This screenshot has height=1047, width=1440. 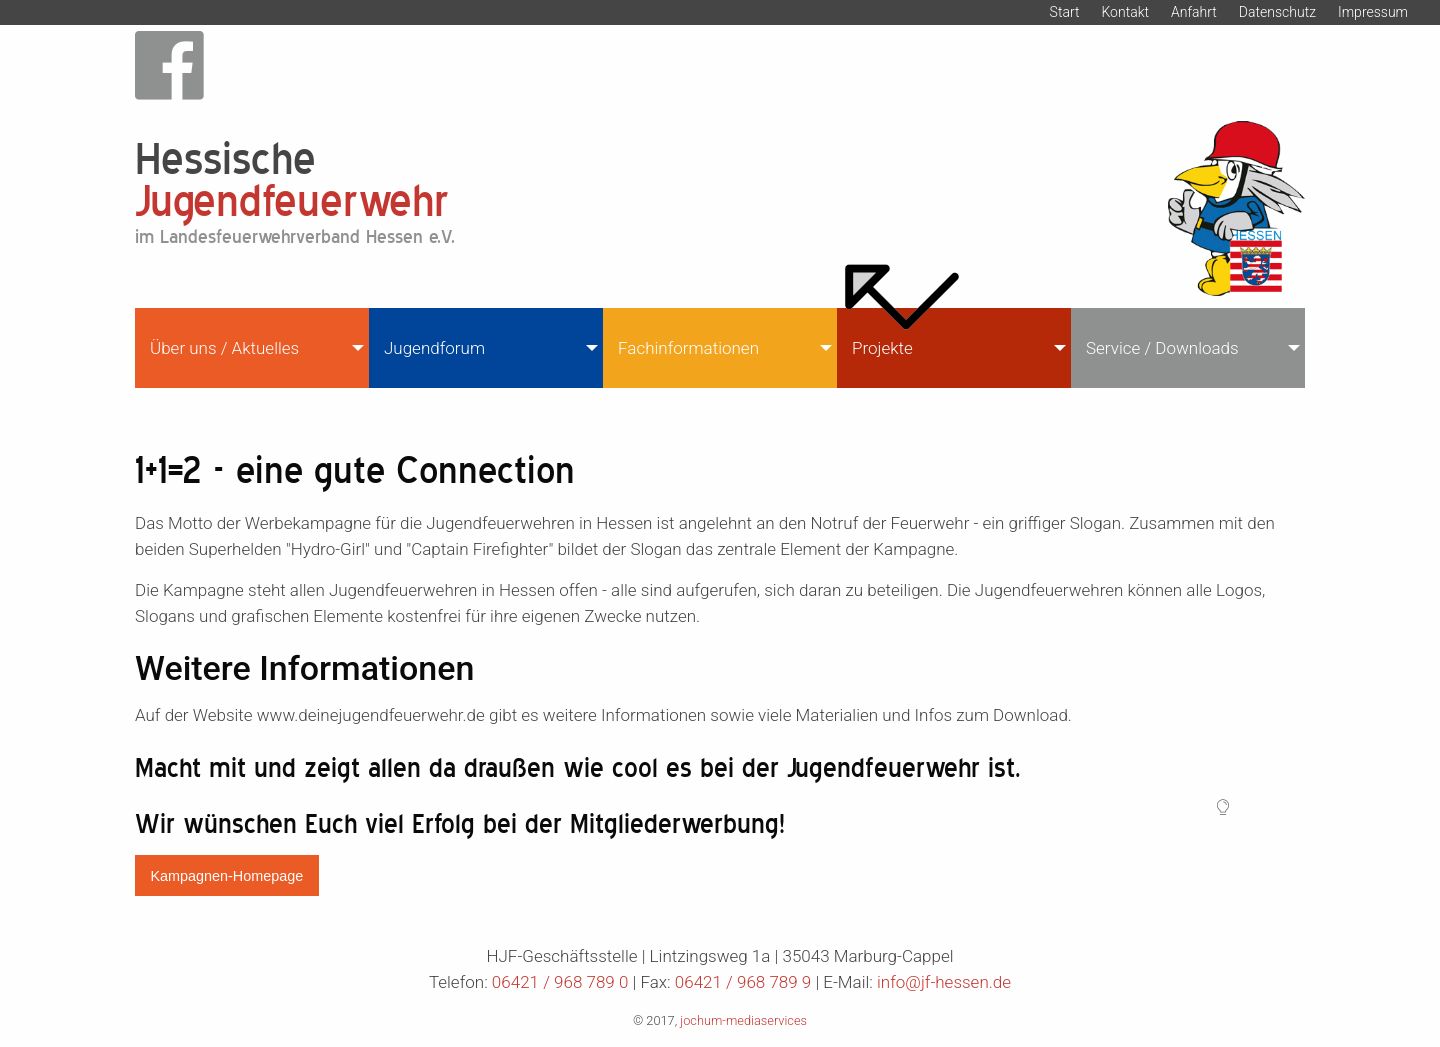 What do you see at coordinates (902, 293) in the screenshot?
I see `go back or return to previous step` at bounding box center [902, 293].